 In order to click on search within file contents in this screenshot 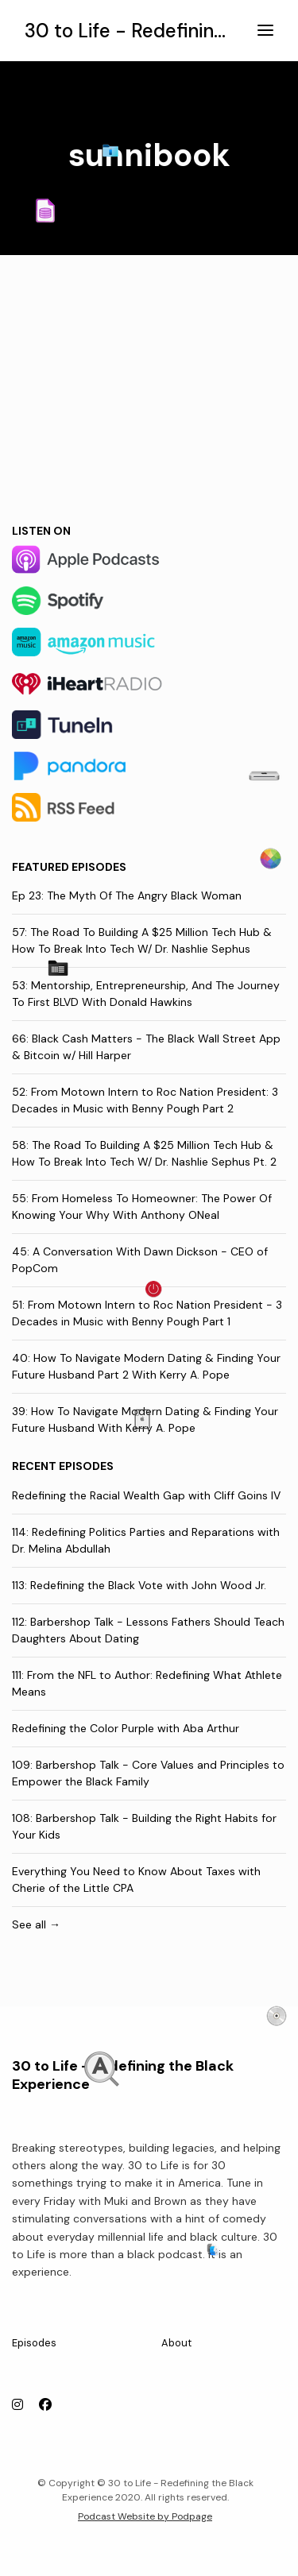, I will do `click(102, 2069)`.